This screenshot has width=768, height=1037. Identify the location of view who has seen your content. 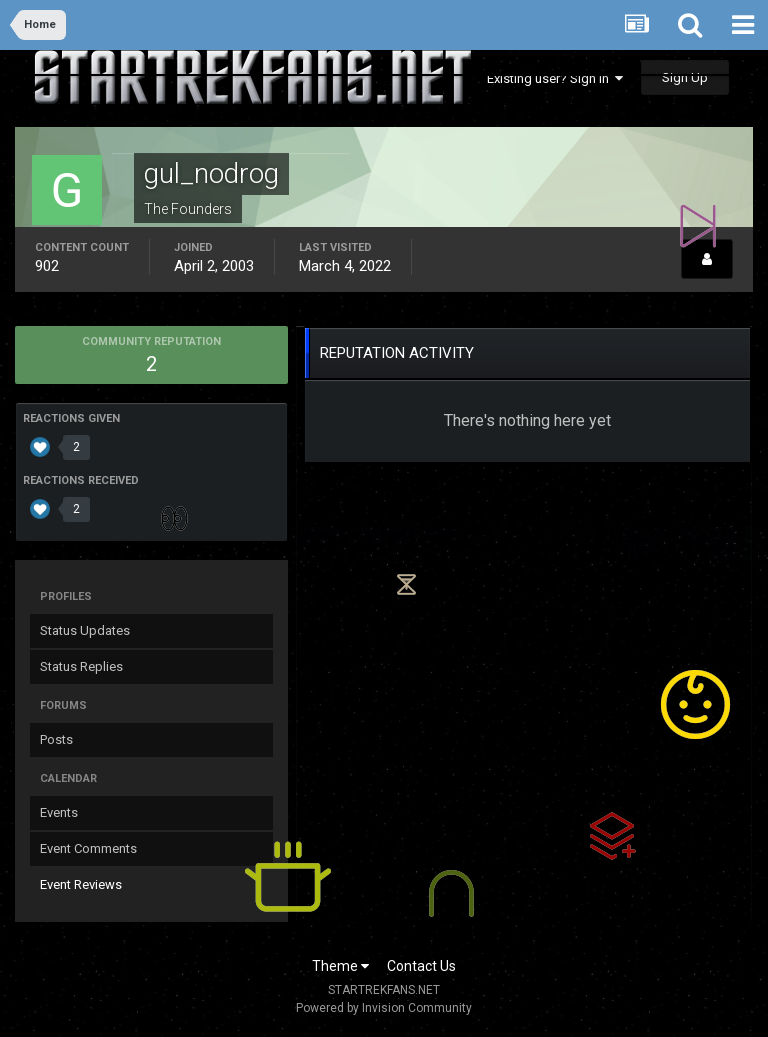
(174, 518).